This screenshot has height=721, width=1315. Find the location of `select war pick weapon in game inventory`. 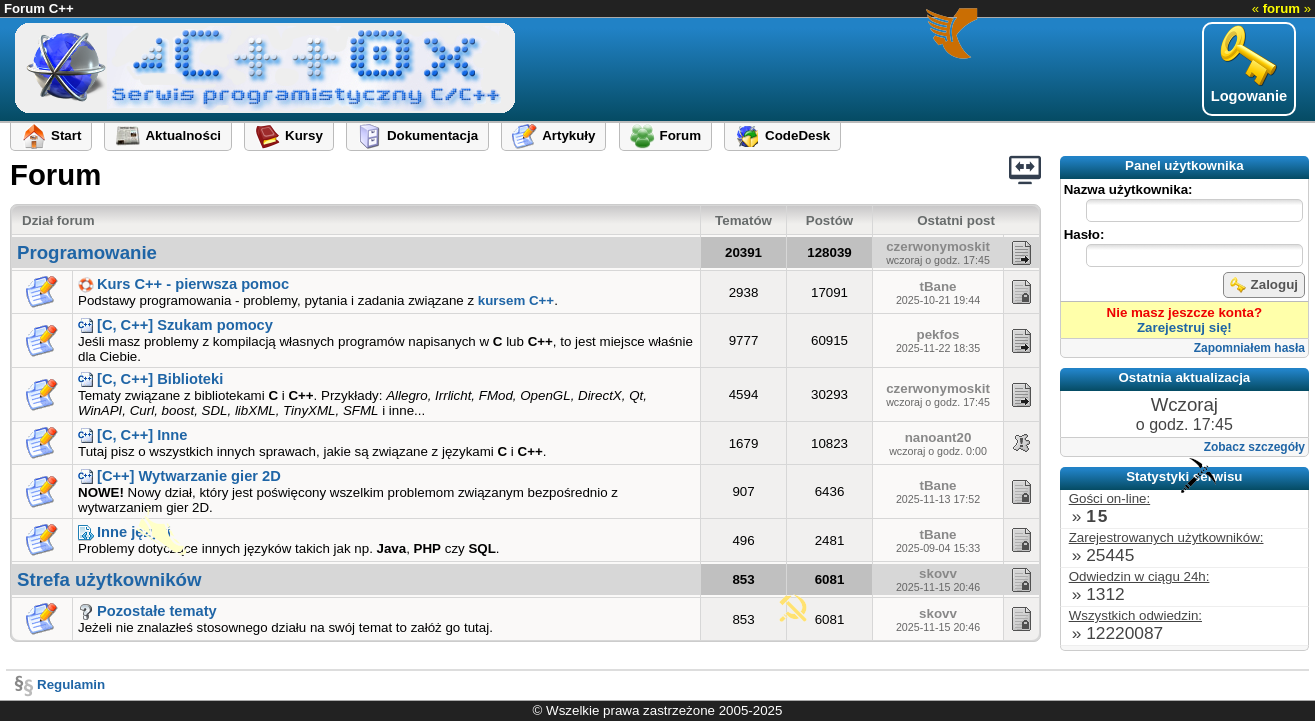

select war pick weapon in game inventory is located at coordinates (1198, 475).